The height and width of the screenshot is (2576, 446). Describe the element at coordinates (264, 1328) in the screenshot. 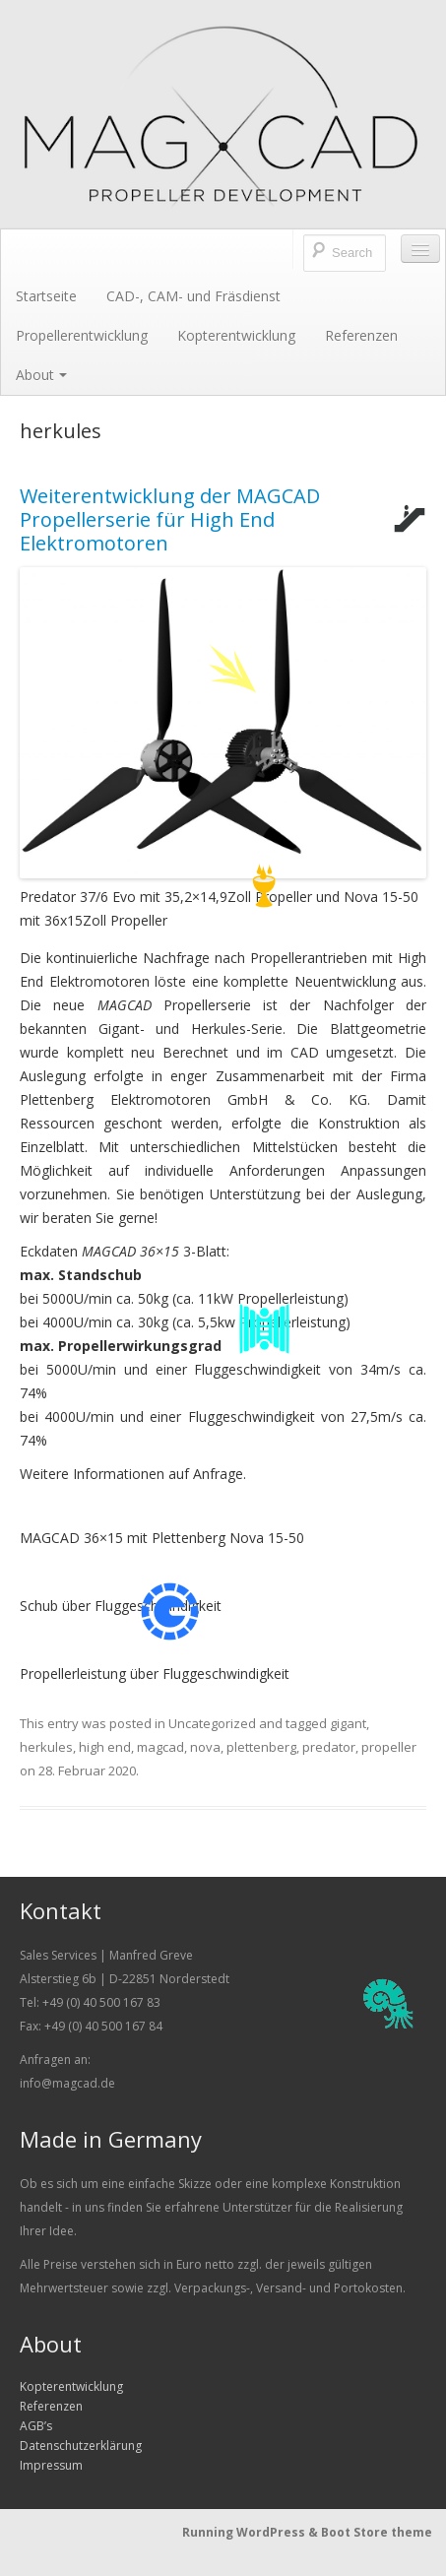

I see `accordion or bellows instrument in a music game` at that location.